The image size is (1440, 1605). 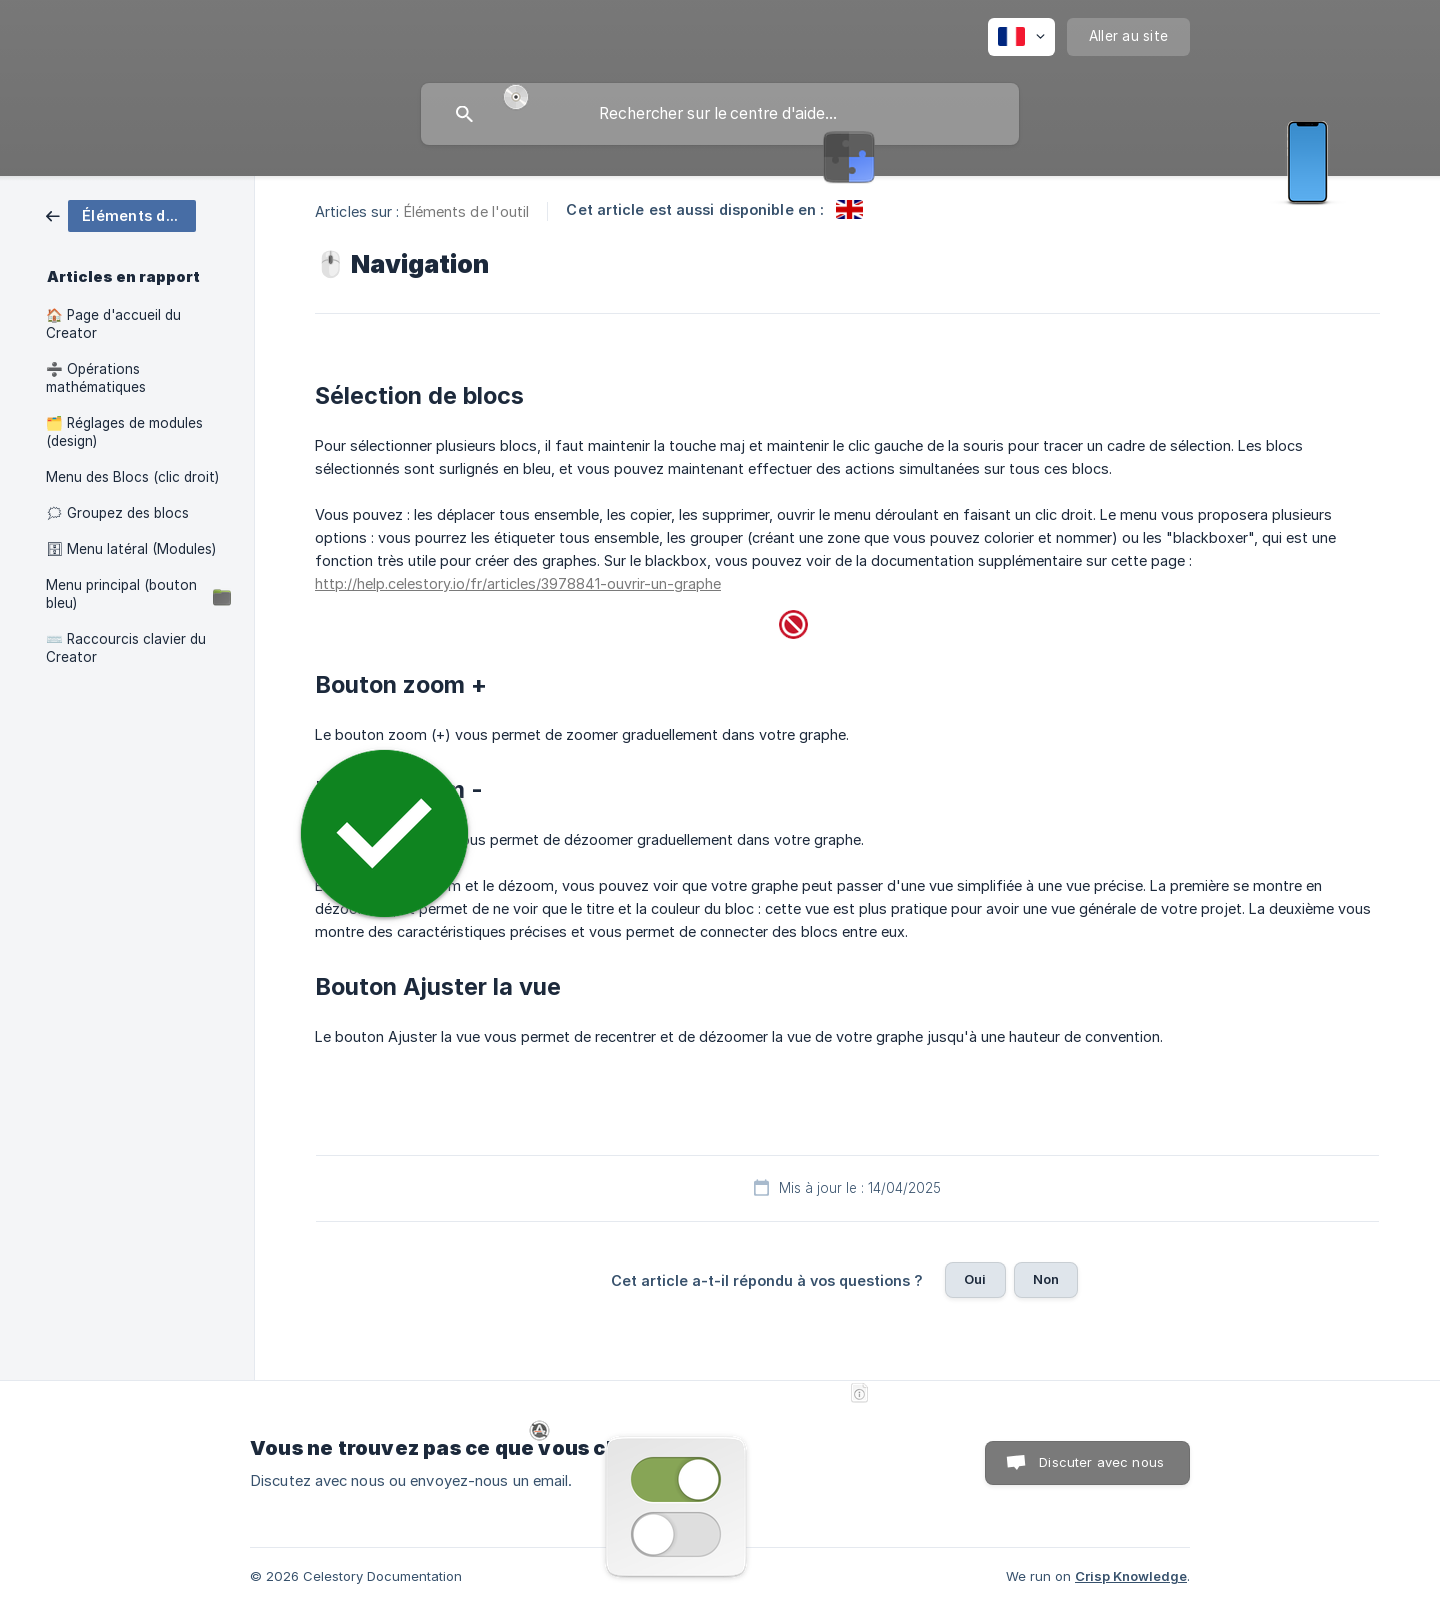 What do you see at coordinates (516, 97) in the screenshot?
I see `access DVD drive or optical disc` at bounding box center [516, 97].